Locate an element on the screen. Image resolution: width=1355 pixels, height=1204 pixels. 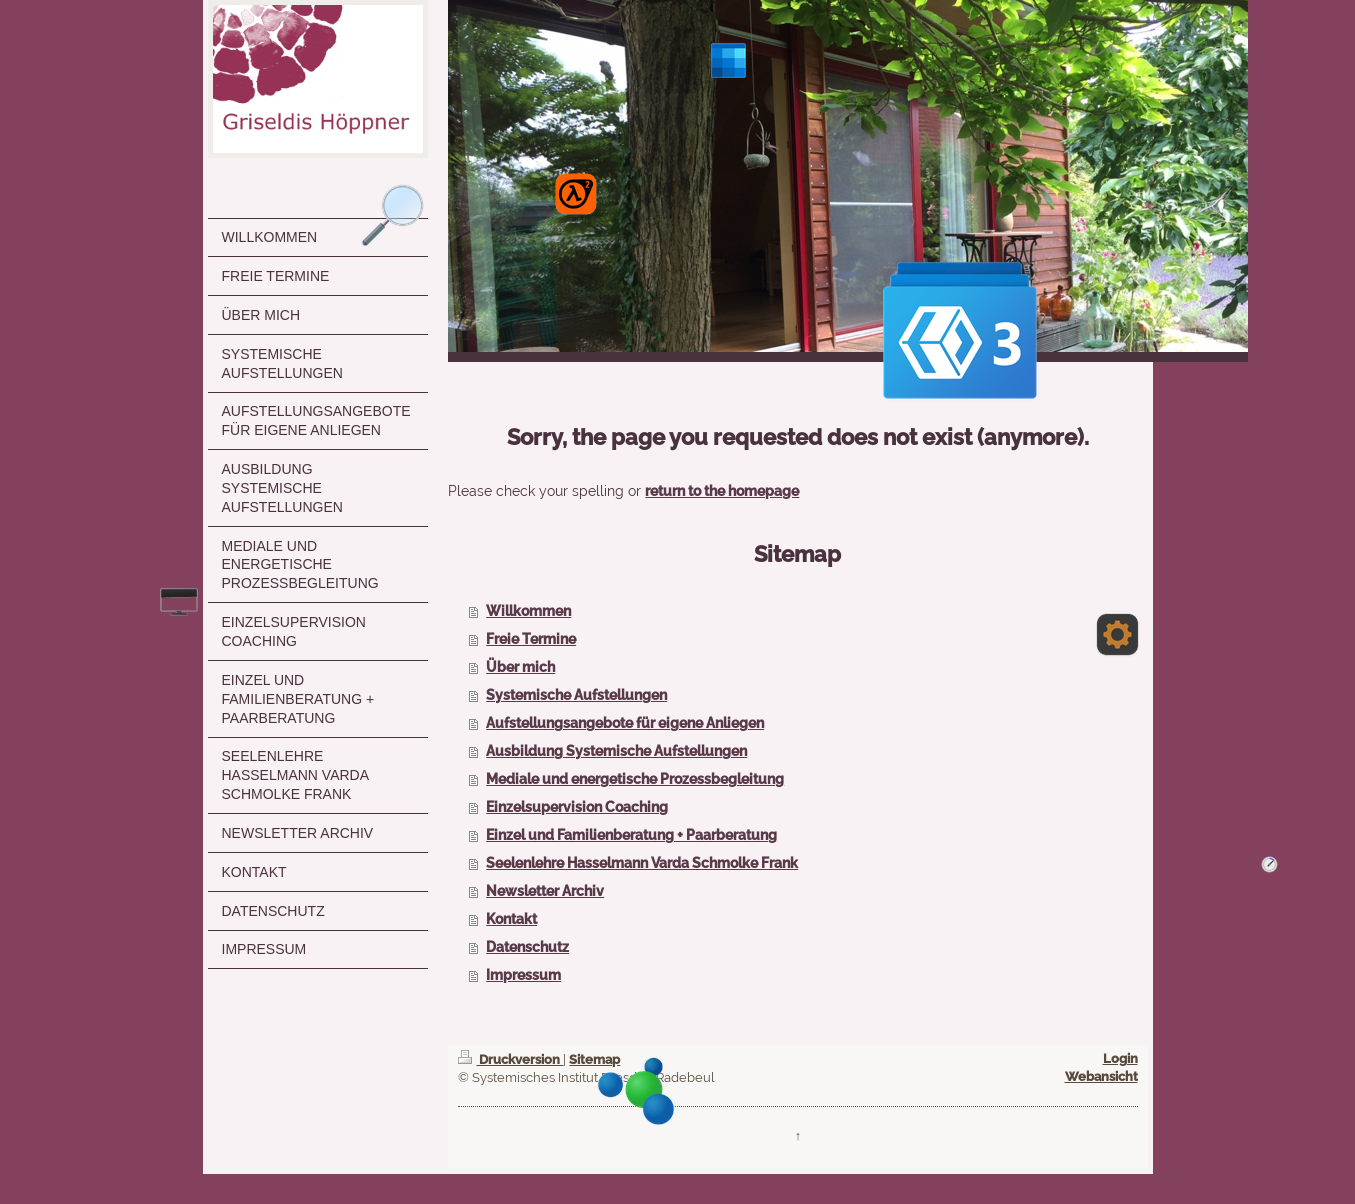
search for content or files is located at coordinates (394, 214).